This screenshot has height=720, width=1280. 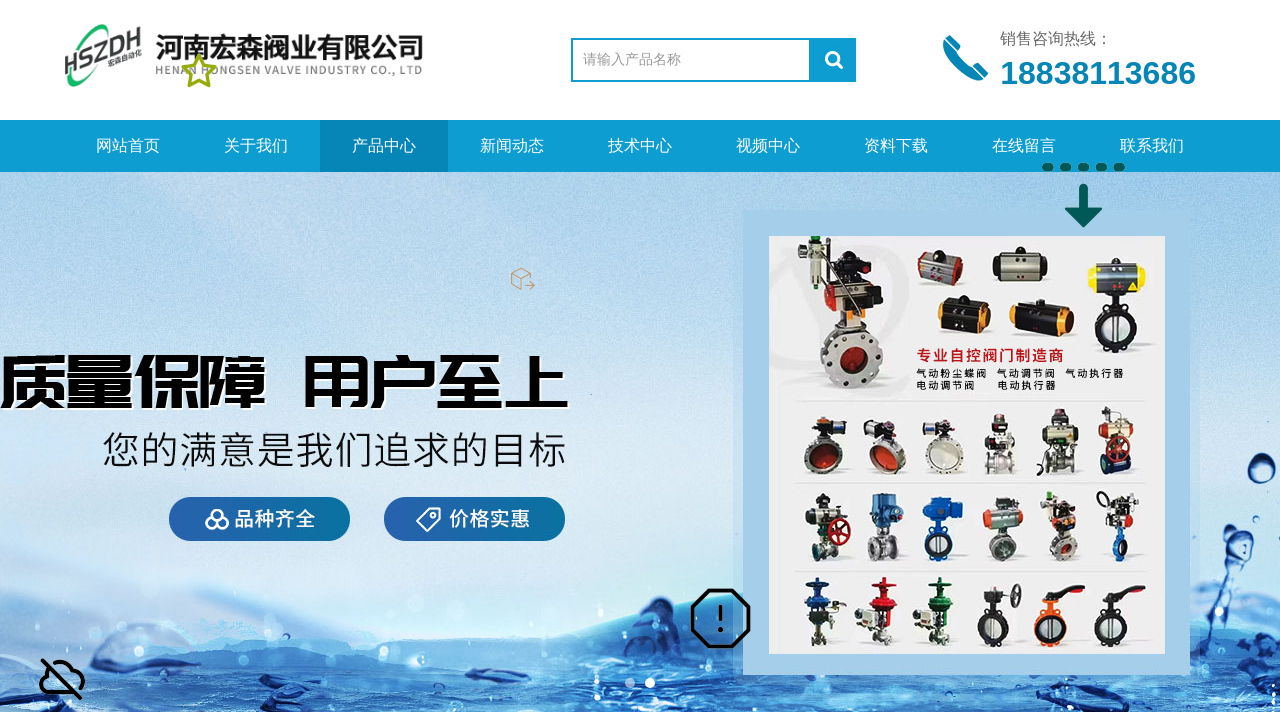 What do you see at coordinates (720, 618) in the screenshot?
I see `stop or halt current action` at bounding box center [720, 618].